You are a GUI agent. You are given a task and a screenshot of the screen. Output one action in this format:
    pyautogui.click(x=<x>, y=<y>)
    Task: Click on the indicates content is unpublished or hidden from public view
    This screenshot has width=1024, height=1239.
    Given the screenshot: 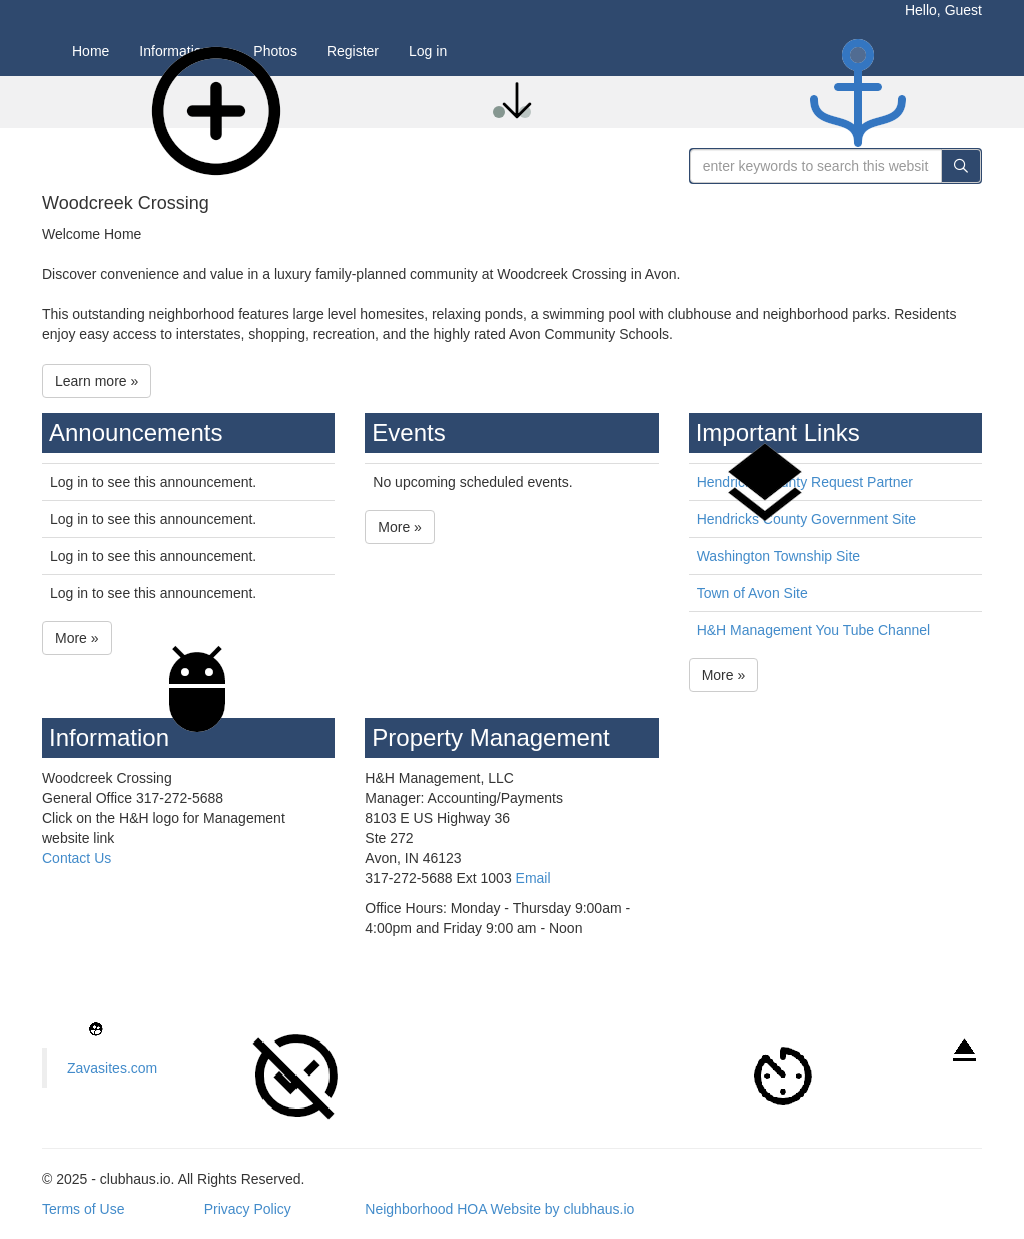 What is the action you would take?
    pyautogui.click(x=296, y=1075)
    